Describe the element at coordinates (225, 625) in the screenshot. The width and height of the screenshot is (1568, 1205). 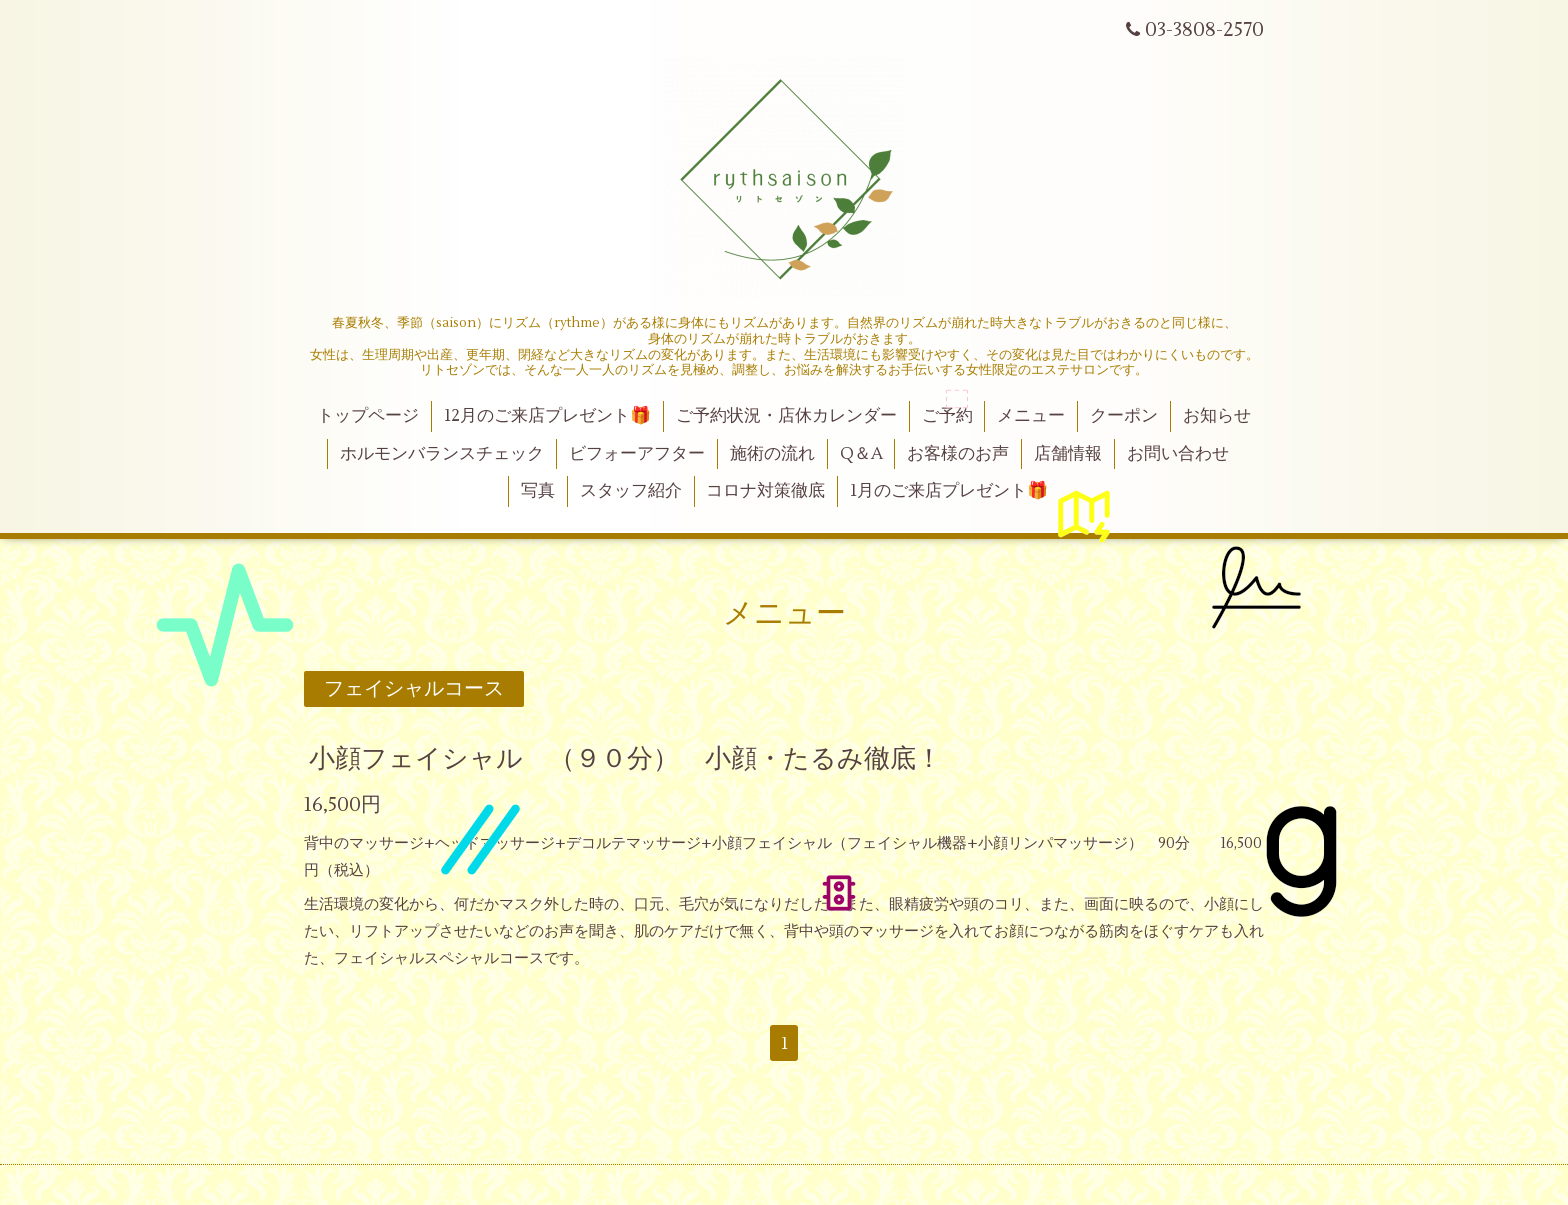
I see `view activity or health metrics` at that location.